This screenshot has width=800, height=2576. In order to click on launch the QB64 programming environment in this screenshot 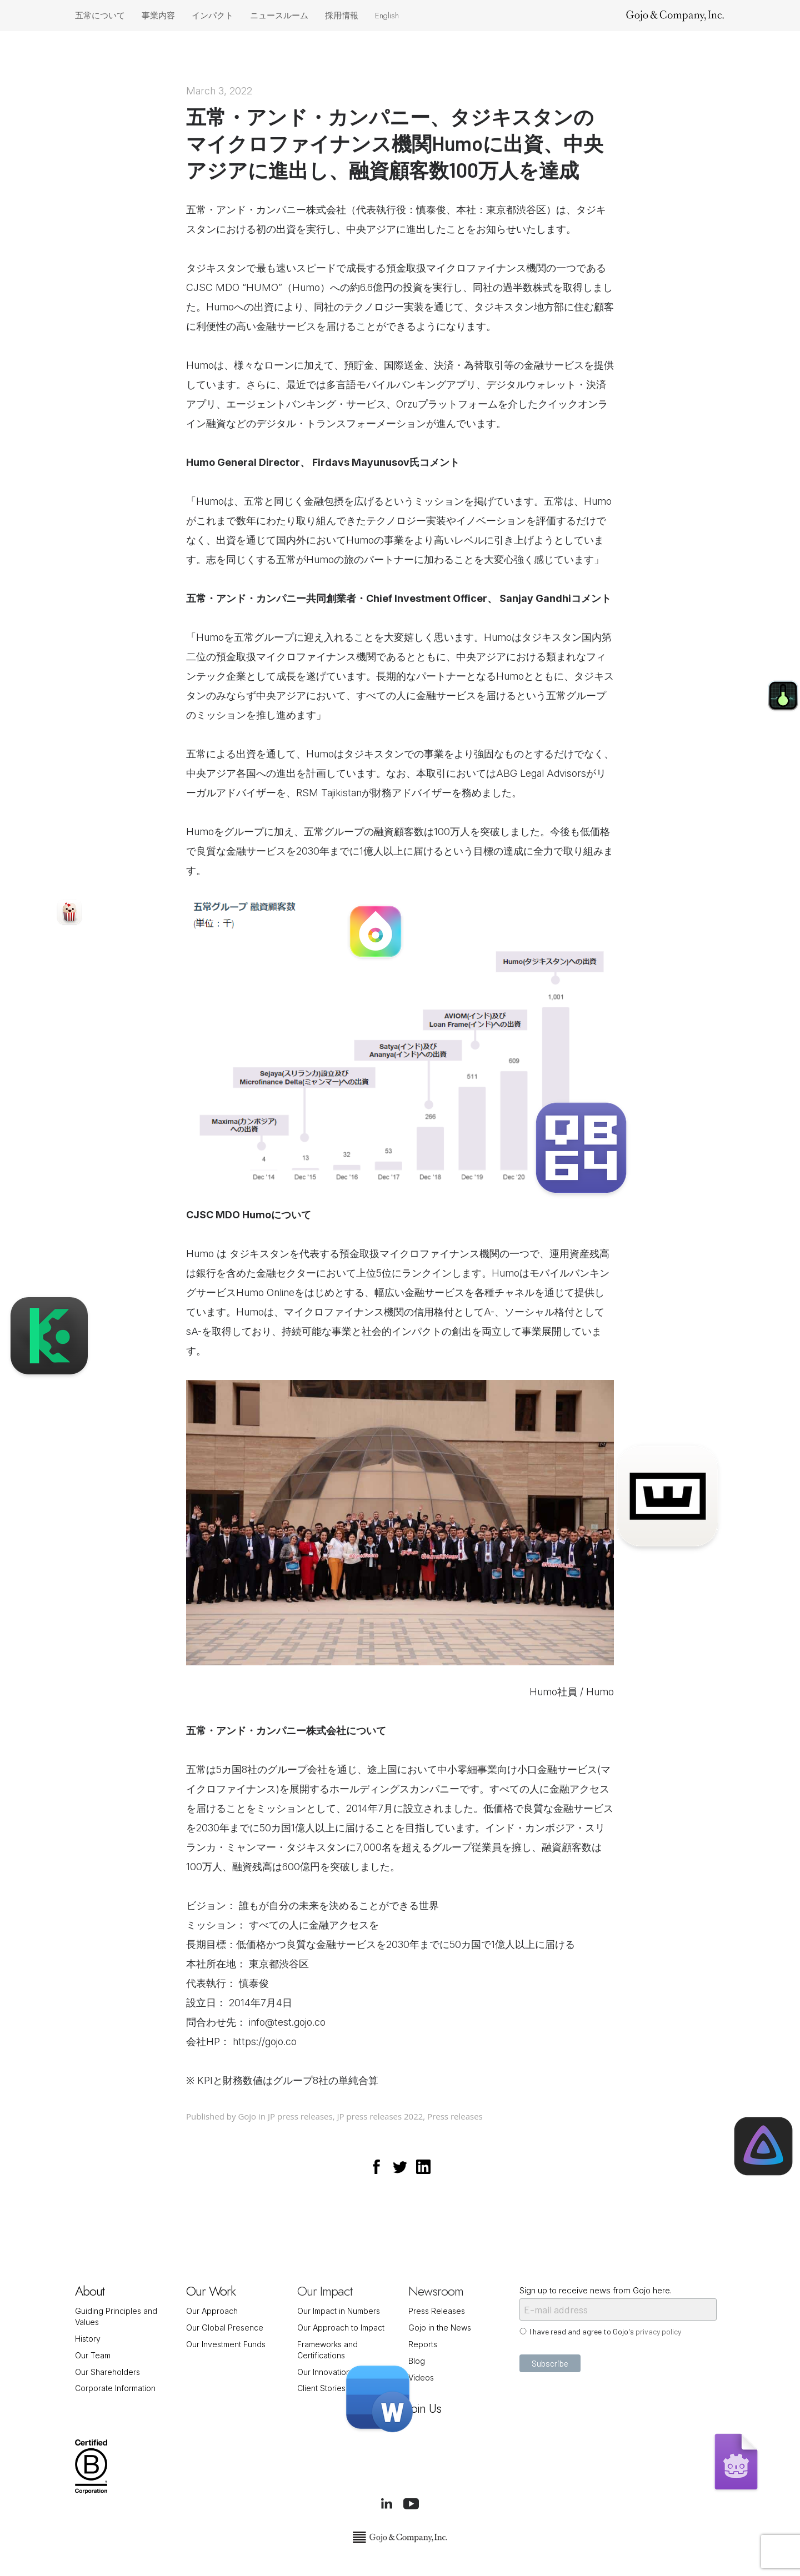, I will do `click(581, 1148)`.